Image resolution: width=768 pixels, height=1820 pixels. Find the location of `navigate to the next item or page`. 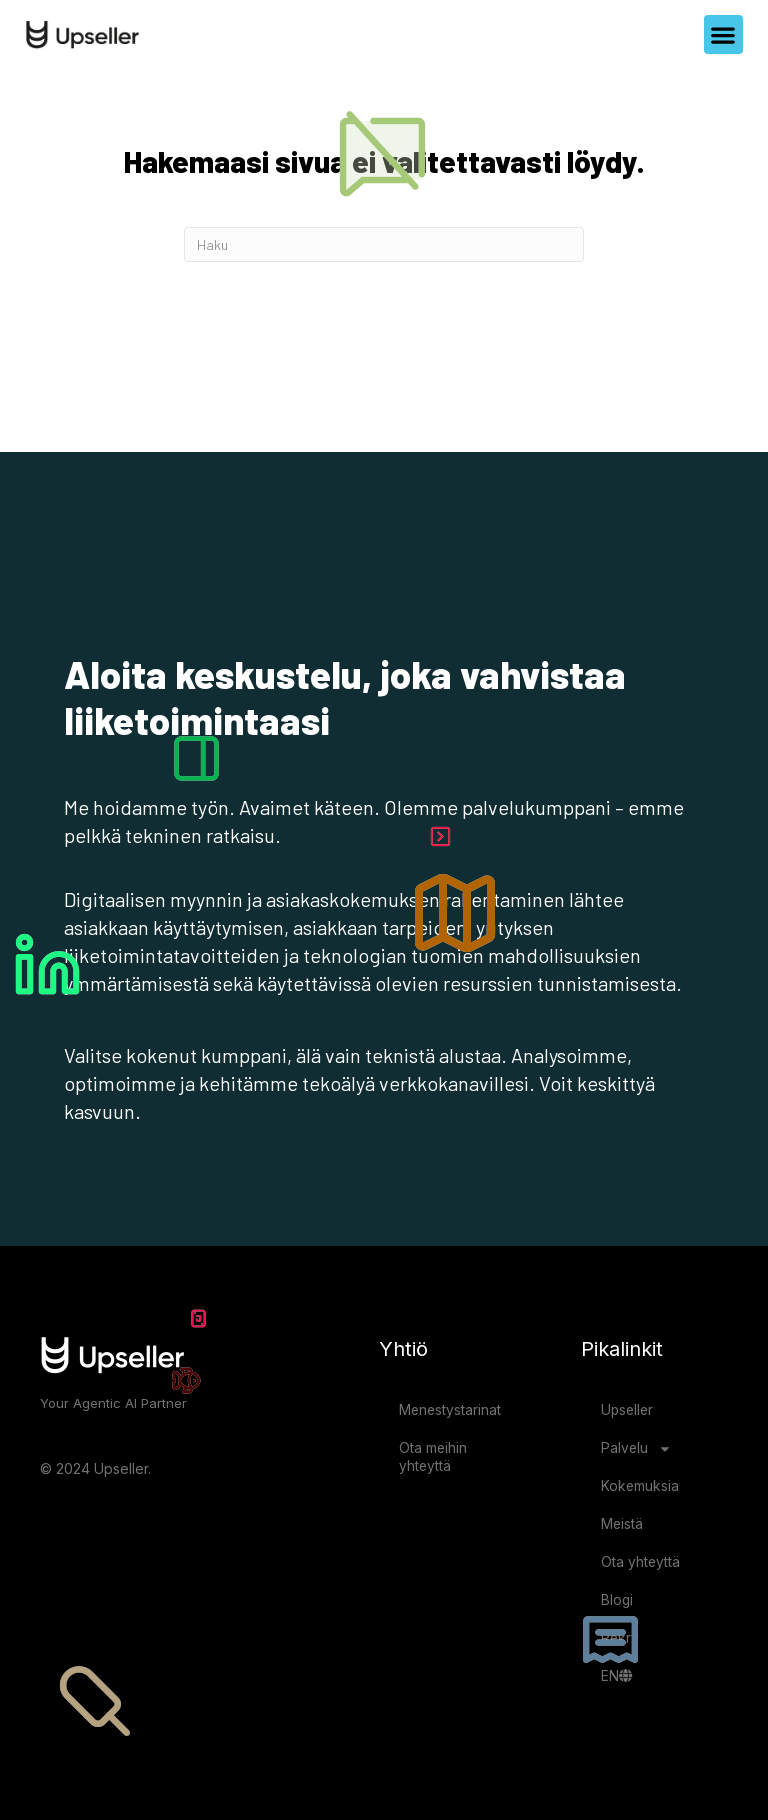

navigate to the next item or page is located at coordinates (440, 836).